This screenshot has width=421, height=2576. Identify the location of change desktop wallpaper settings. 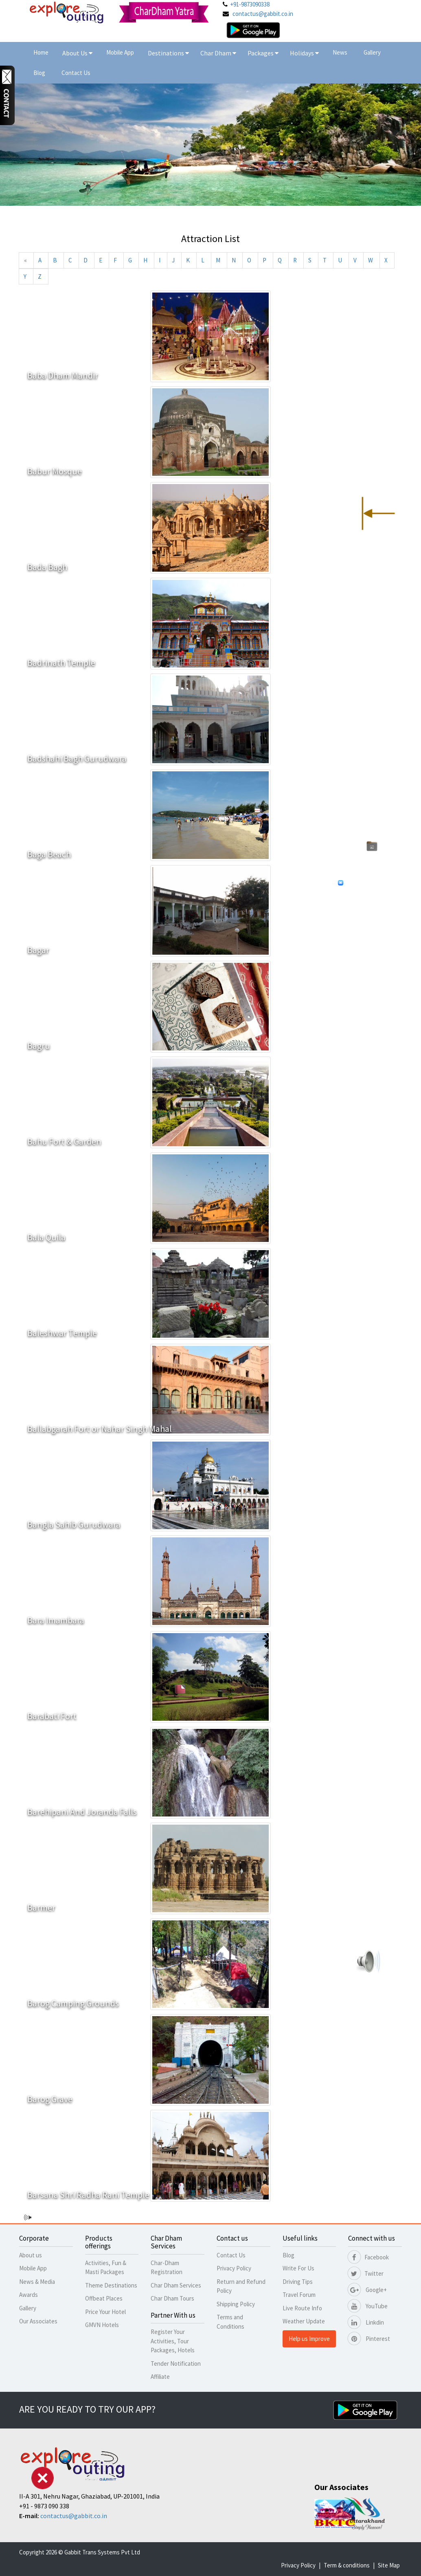
(180, 1689).